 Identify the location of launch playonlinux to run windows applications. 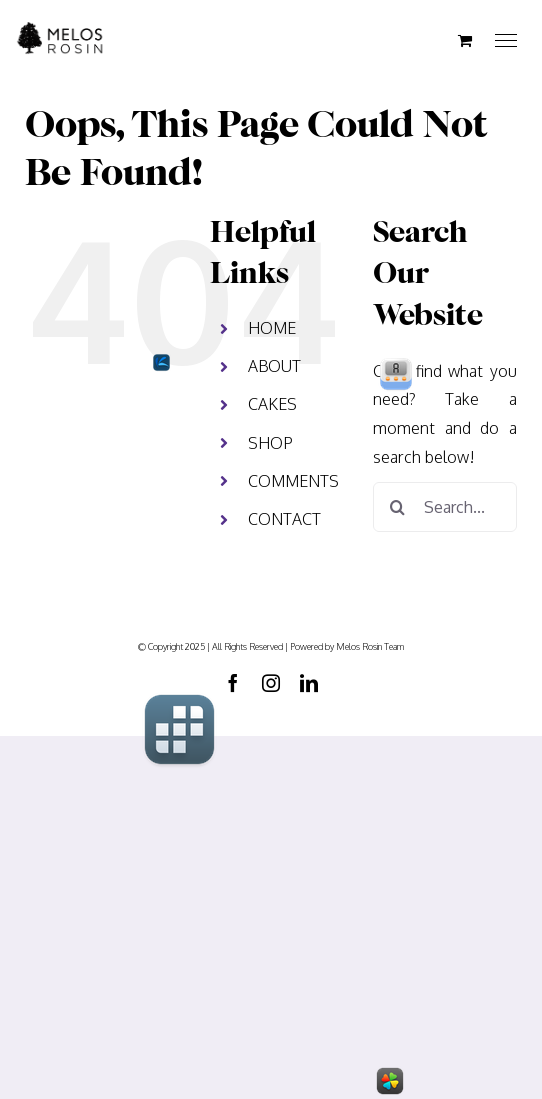
(390, 1081).